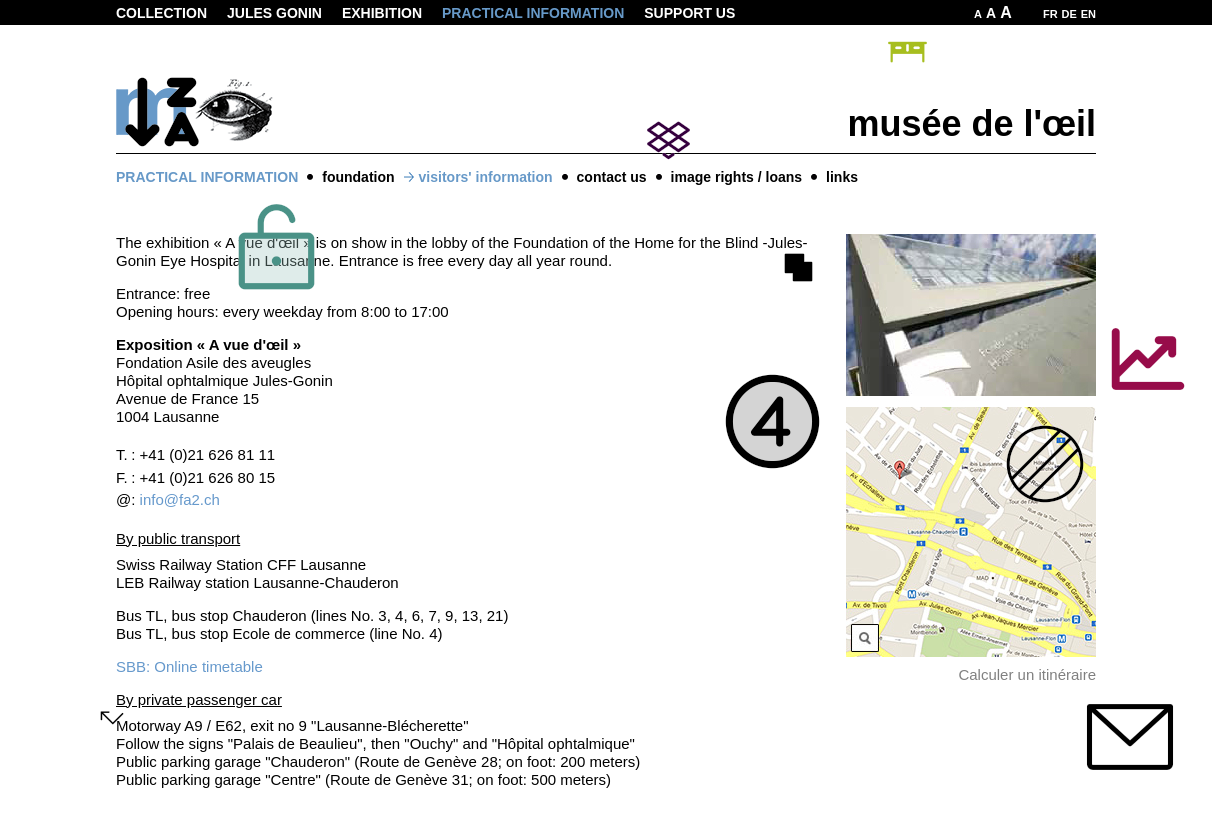  What do you see at coordinates (772, 421) in the screenshot?
I see `indicates step four in a multi-step process` at bounding box center [772, 421].